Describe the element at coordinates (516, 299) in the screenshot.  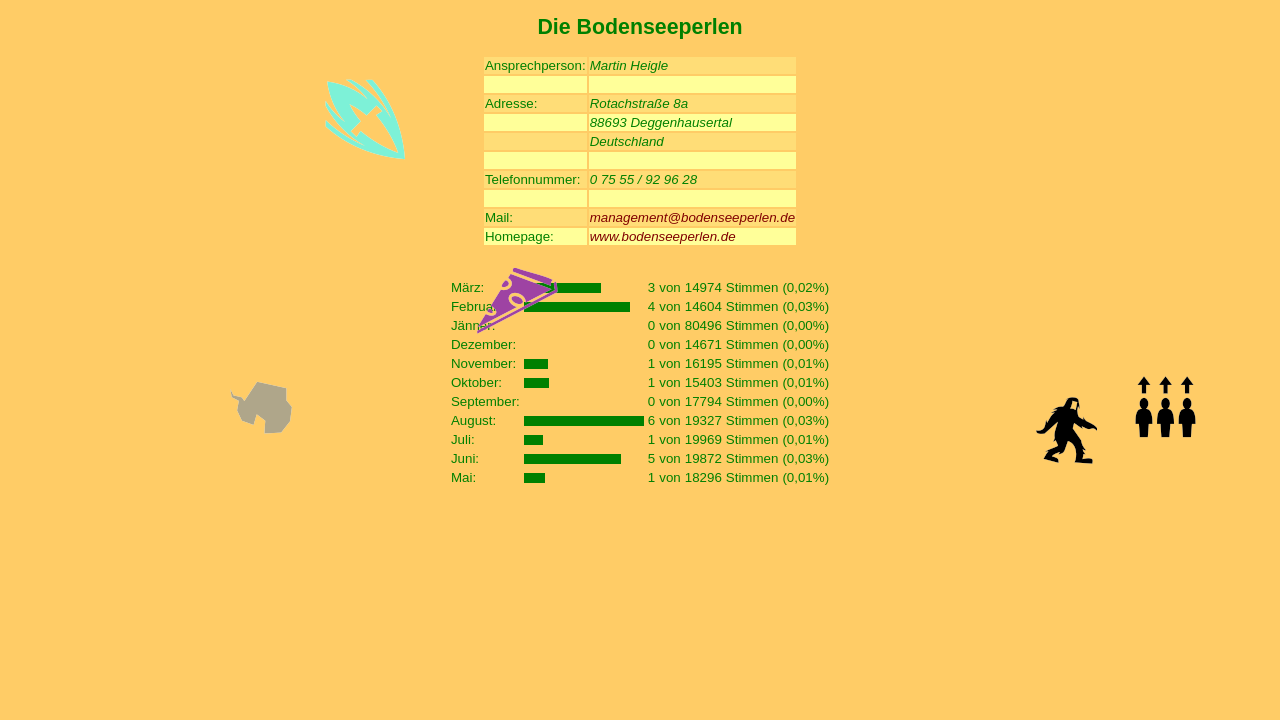
I see `order food or access food delivery services` at that location.